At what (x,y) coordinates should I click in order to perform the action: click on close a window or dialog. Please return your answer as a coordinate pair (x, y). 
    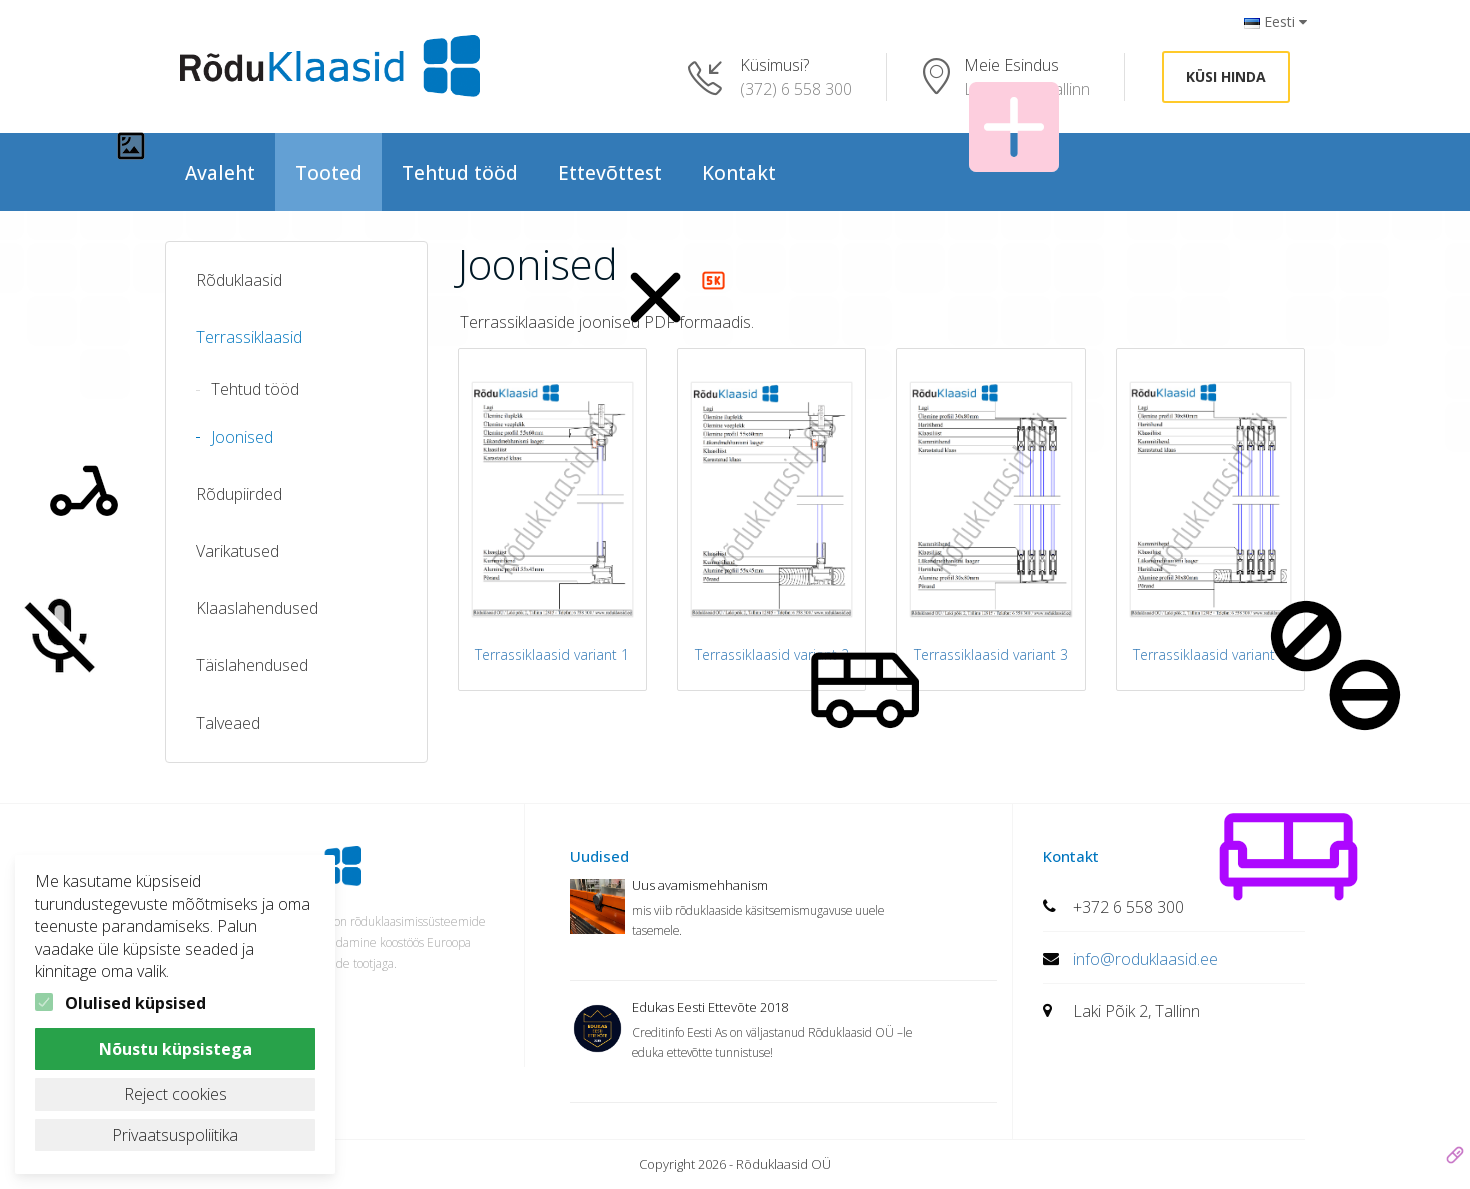
    Looking at the image, I should click on (655, 297).